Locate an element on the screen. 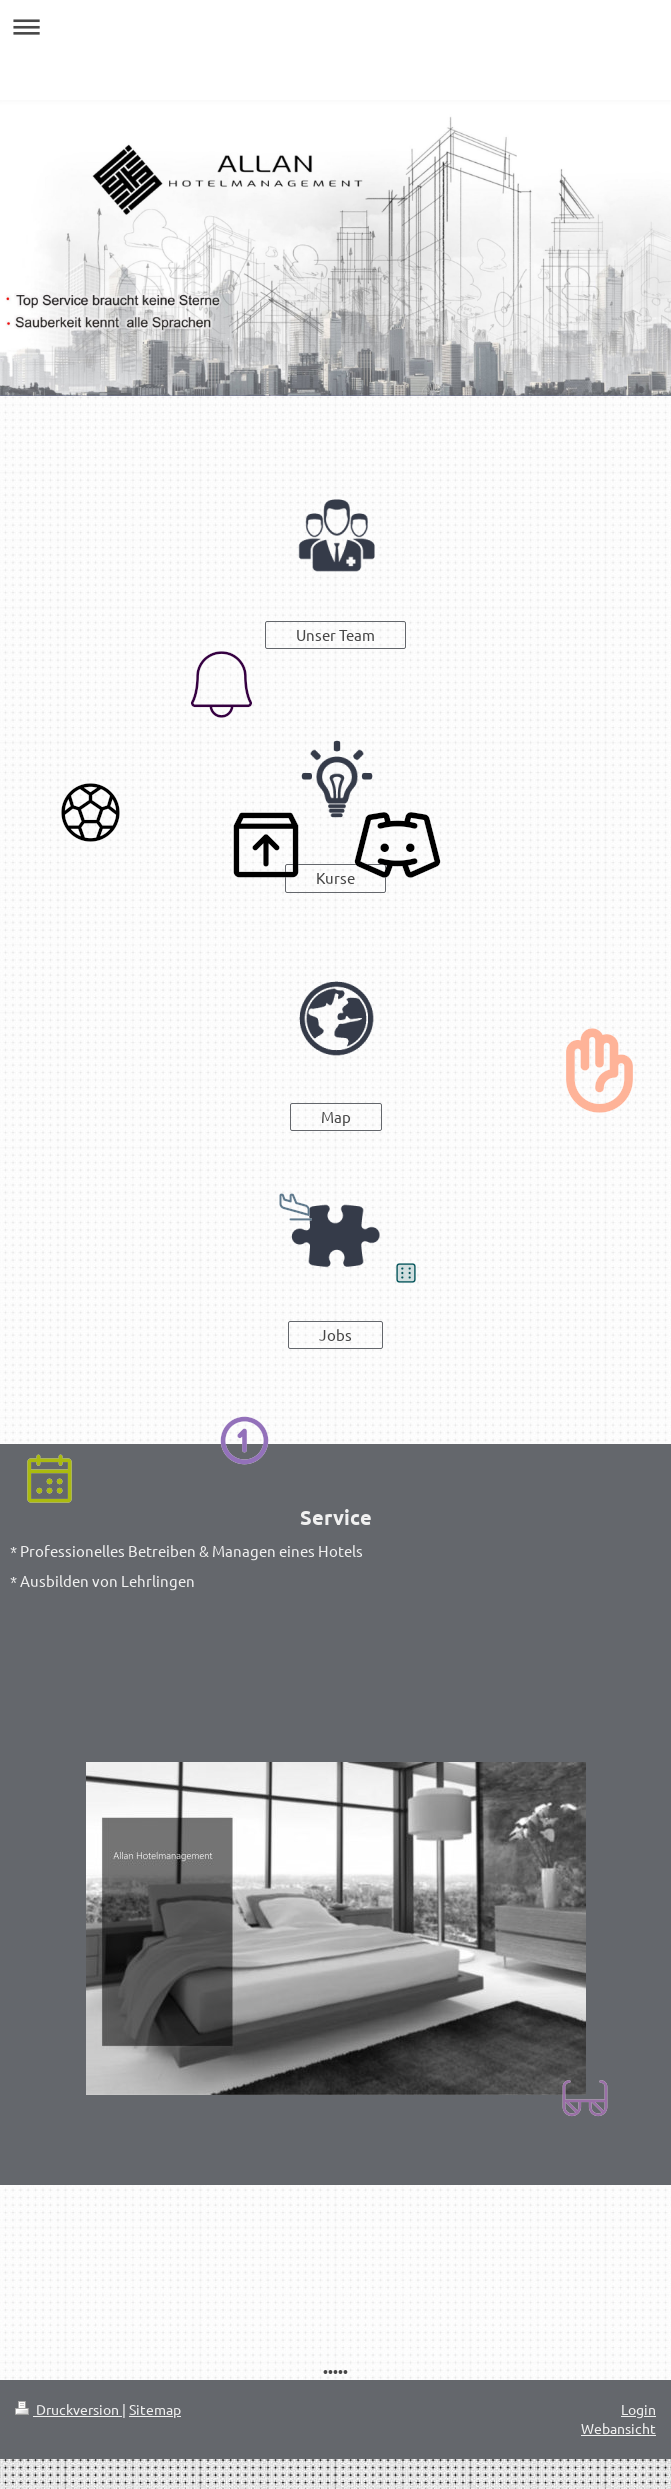 The height and width of the screenshot is (2489, 671). view notifications is located at coordinates (221, 684).